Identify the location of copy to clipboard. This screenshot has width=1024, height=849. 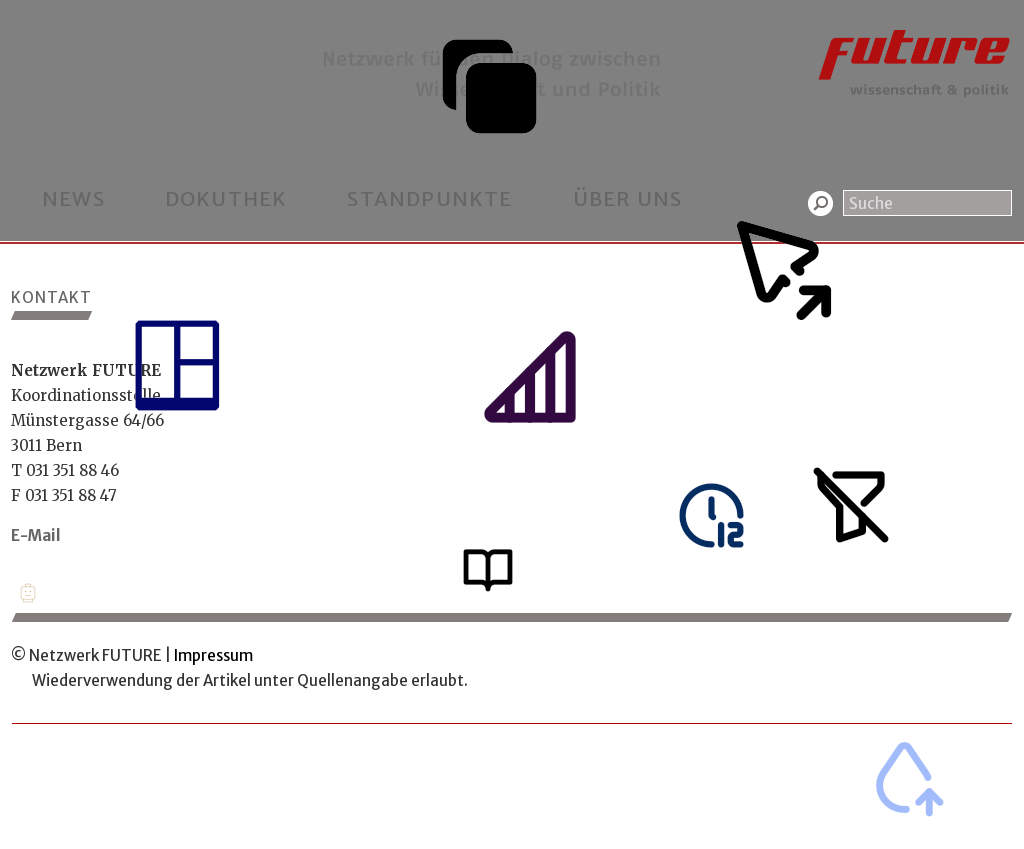
(489, 86).